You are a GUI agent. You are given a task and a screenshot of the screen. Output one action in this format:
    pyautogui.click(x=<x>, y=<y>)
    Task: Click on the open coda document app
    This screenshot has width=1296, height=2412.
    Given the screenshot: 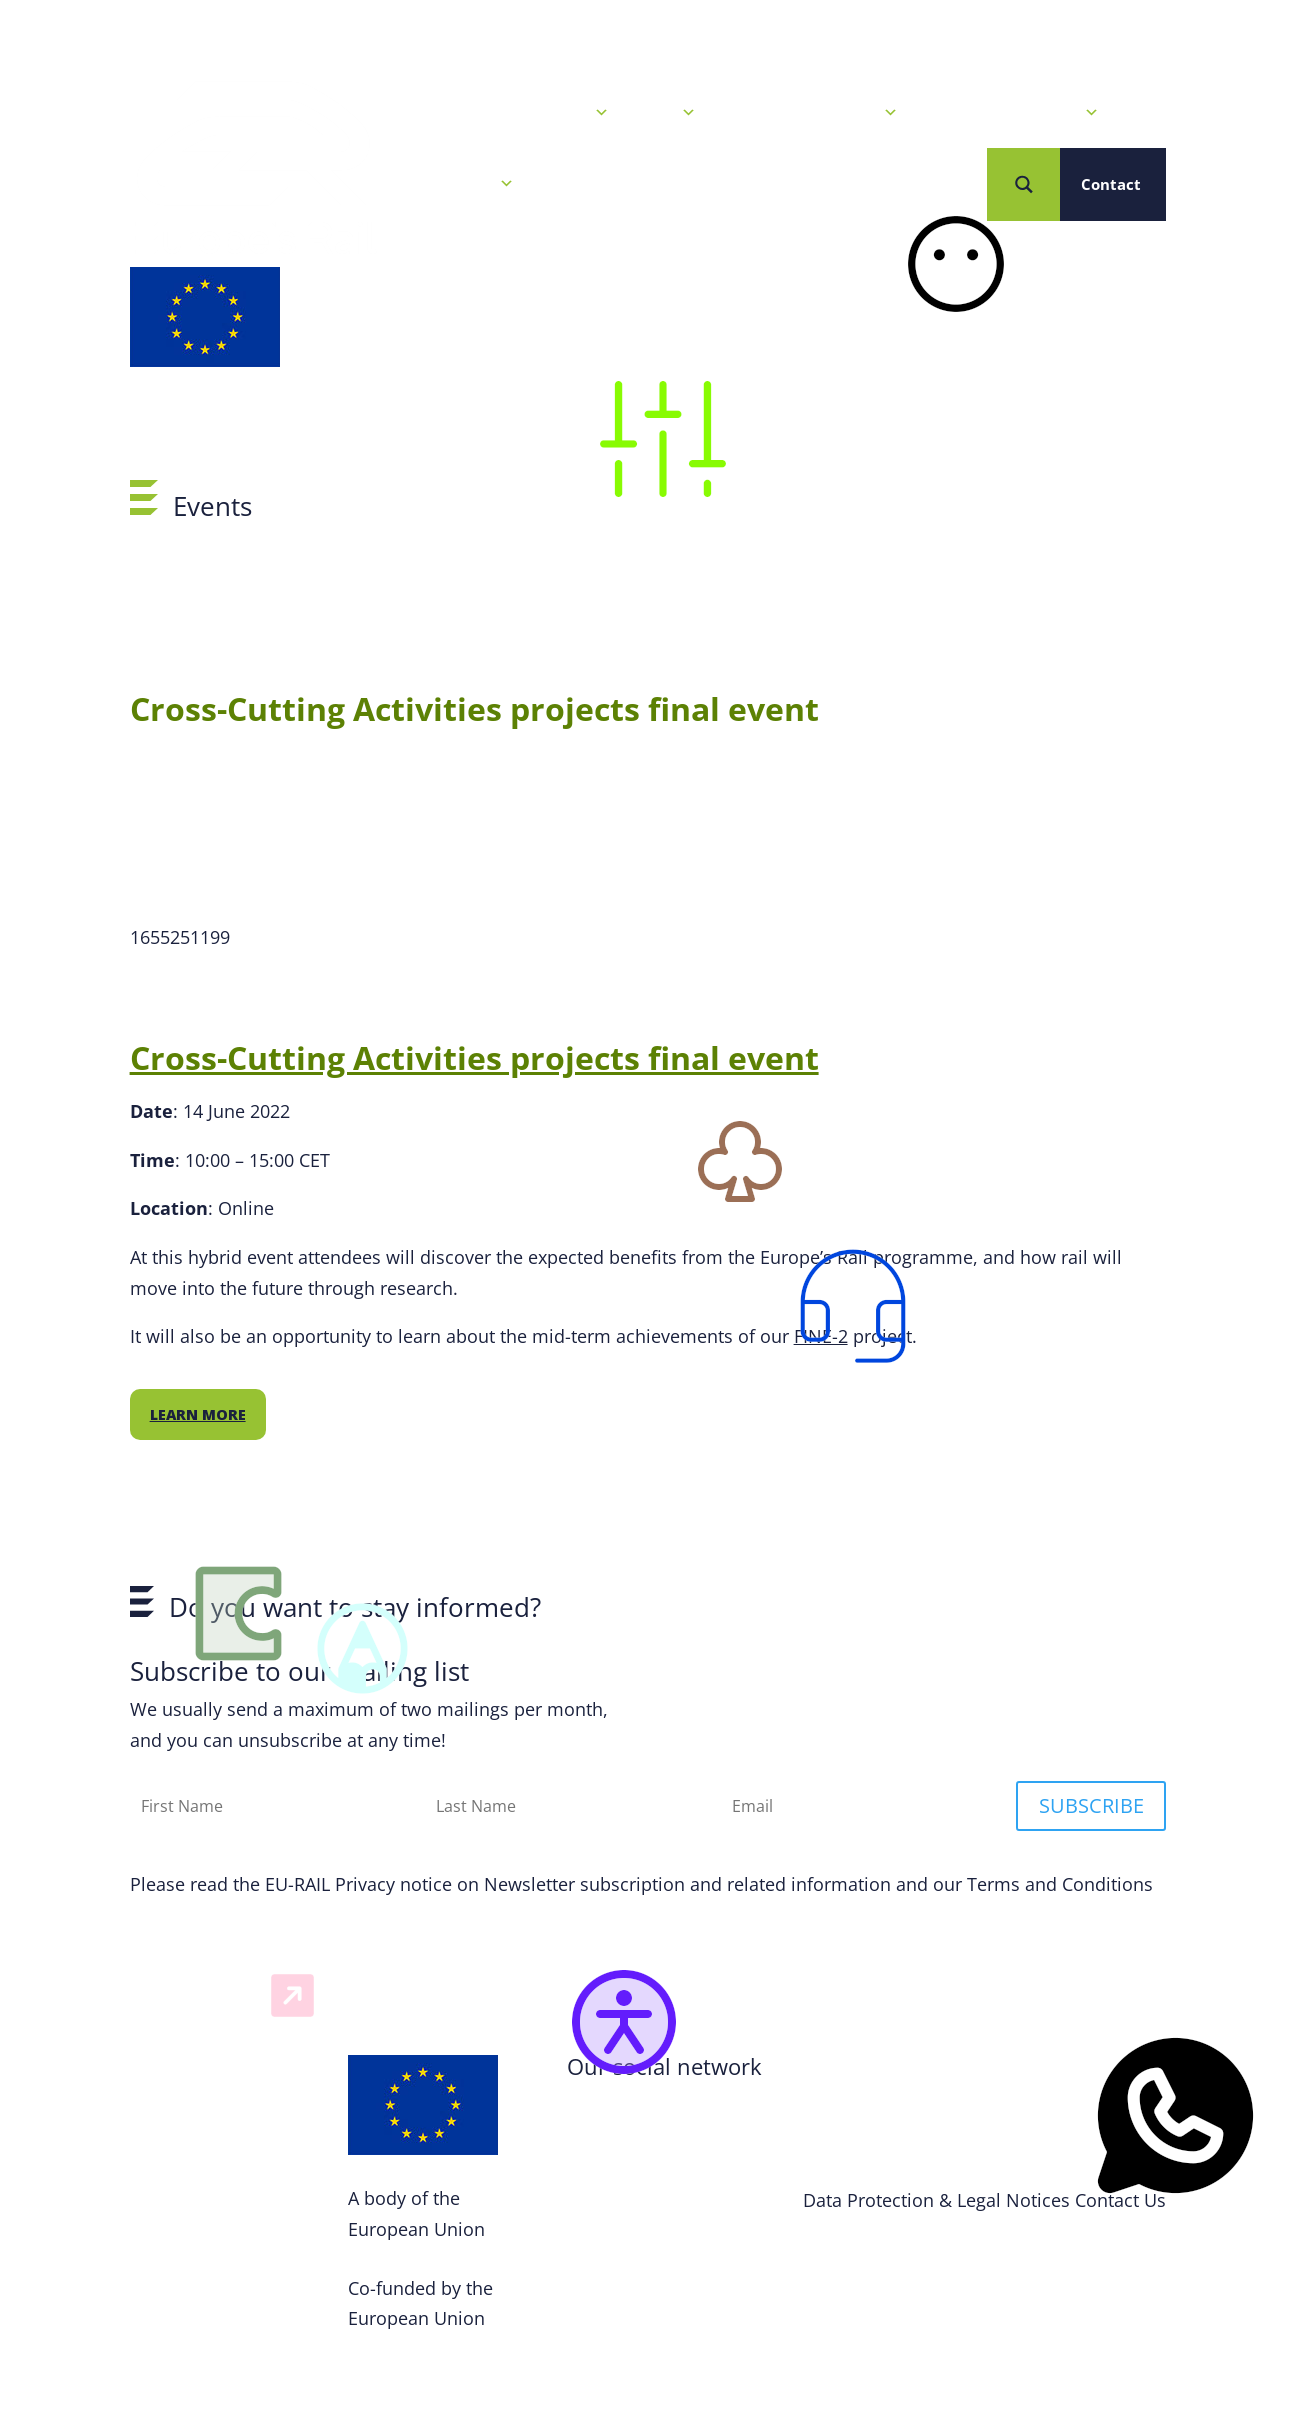 What is the action you would take?
    pyautogui.click(x=238, y=1613)
    